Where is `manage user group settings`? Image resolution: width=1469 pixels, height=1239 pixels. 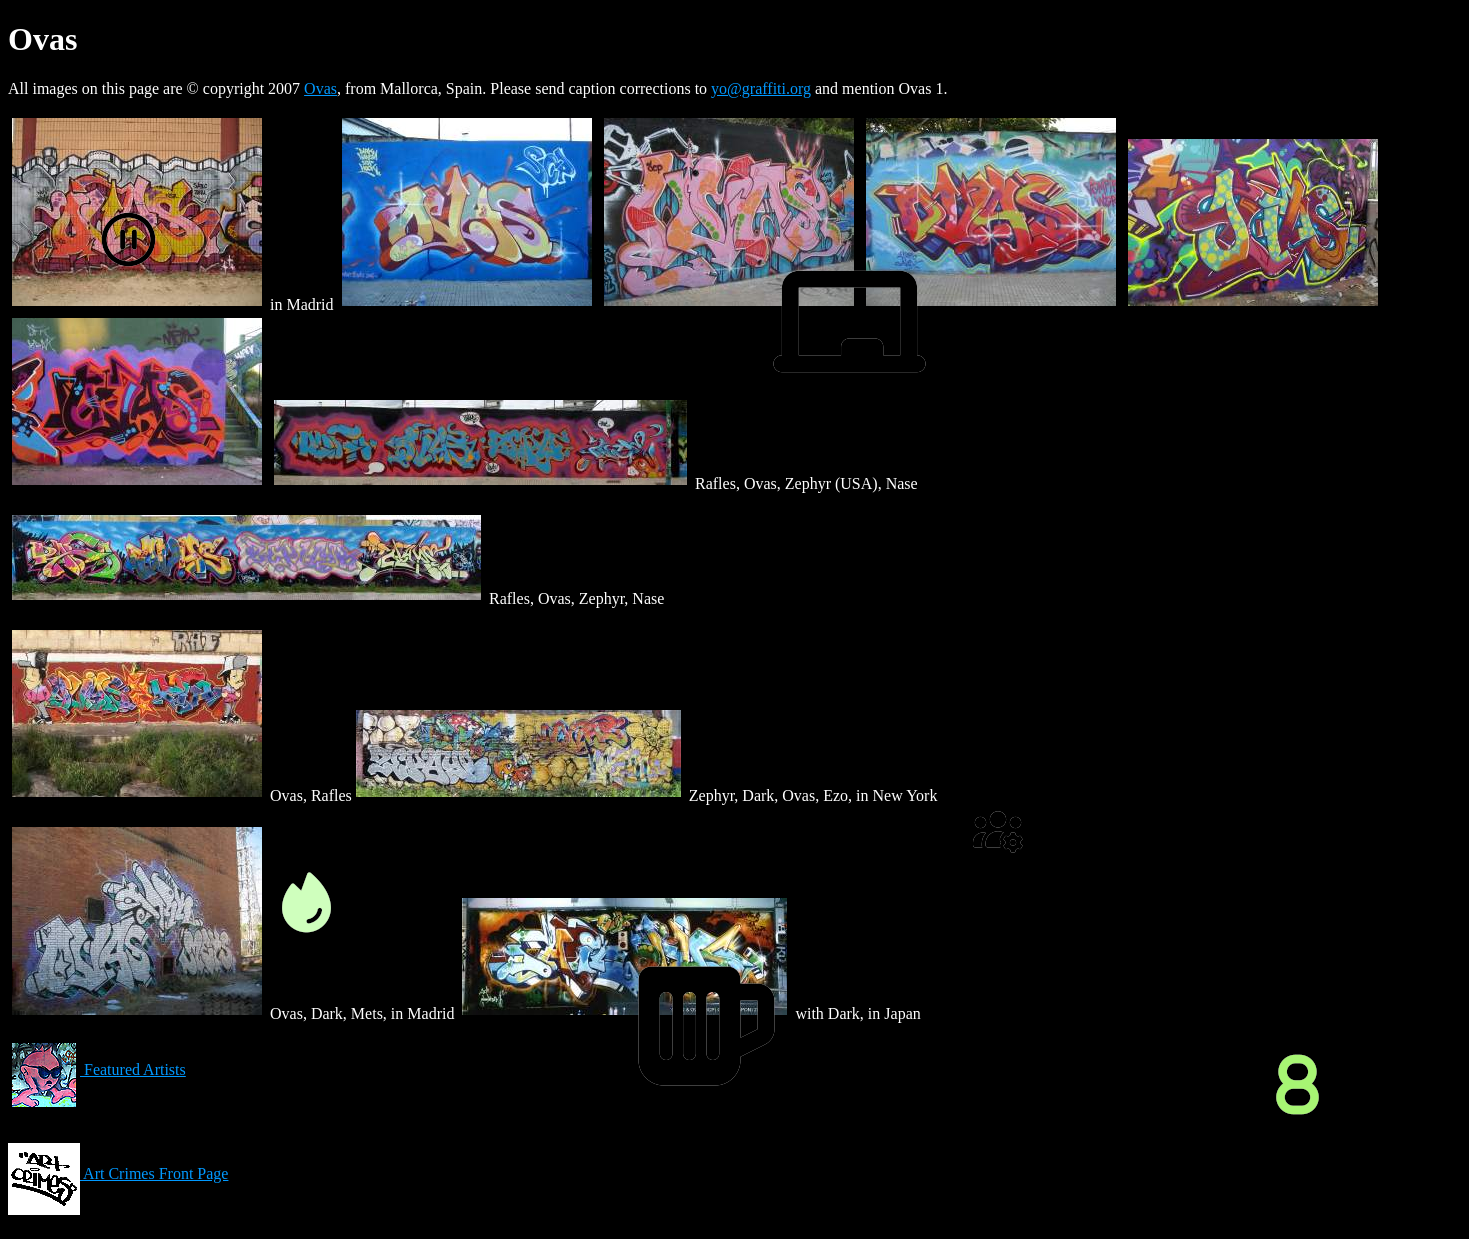
manage user group settings is located at coordinates (998, 830).